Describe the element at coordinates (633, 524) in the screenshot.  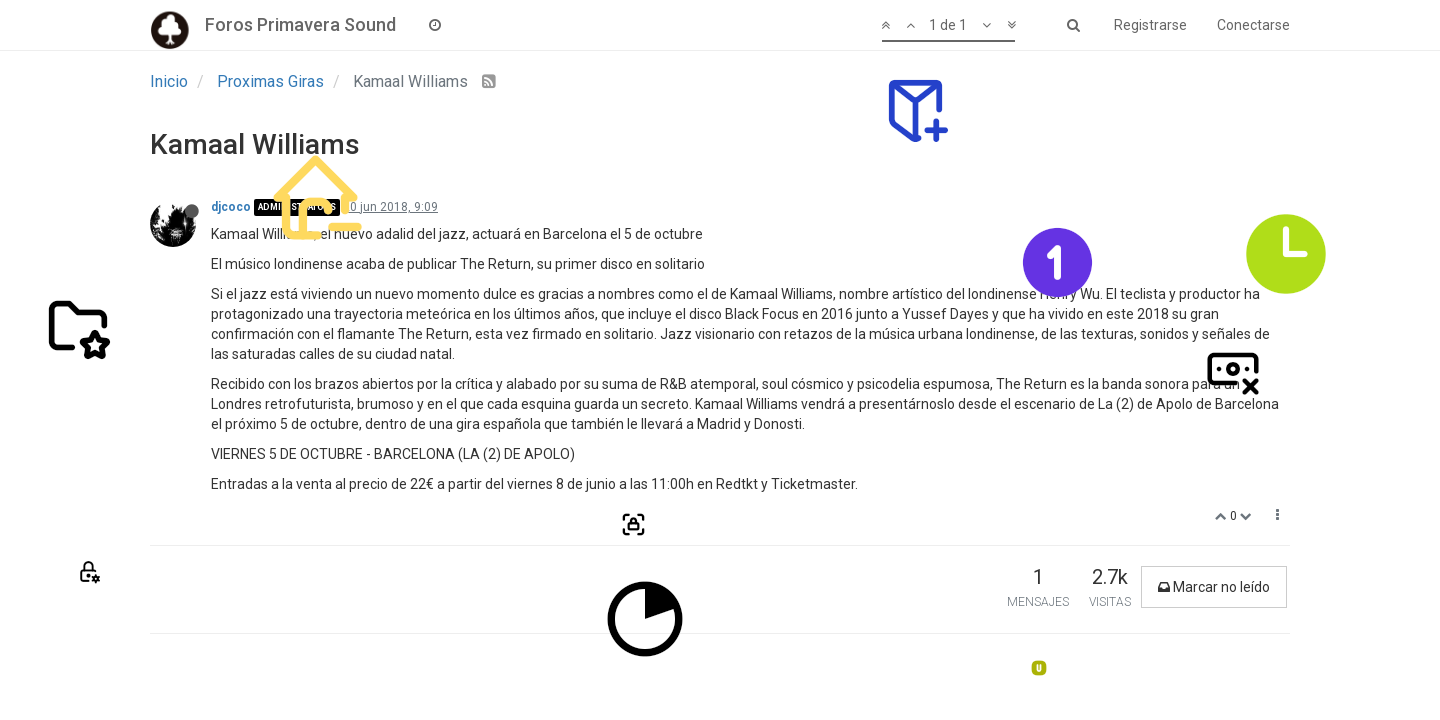
I see `access secure or locked content` at that location.